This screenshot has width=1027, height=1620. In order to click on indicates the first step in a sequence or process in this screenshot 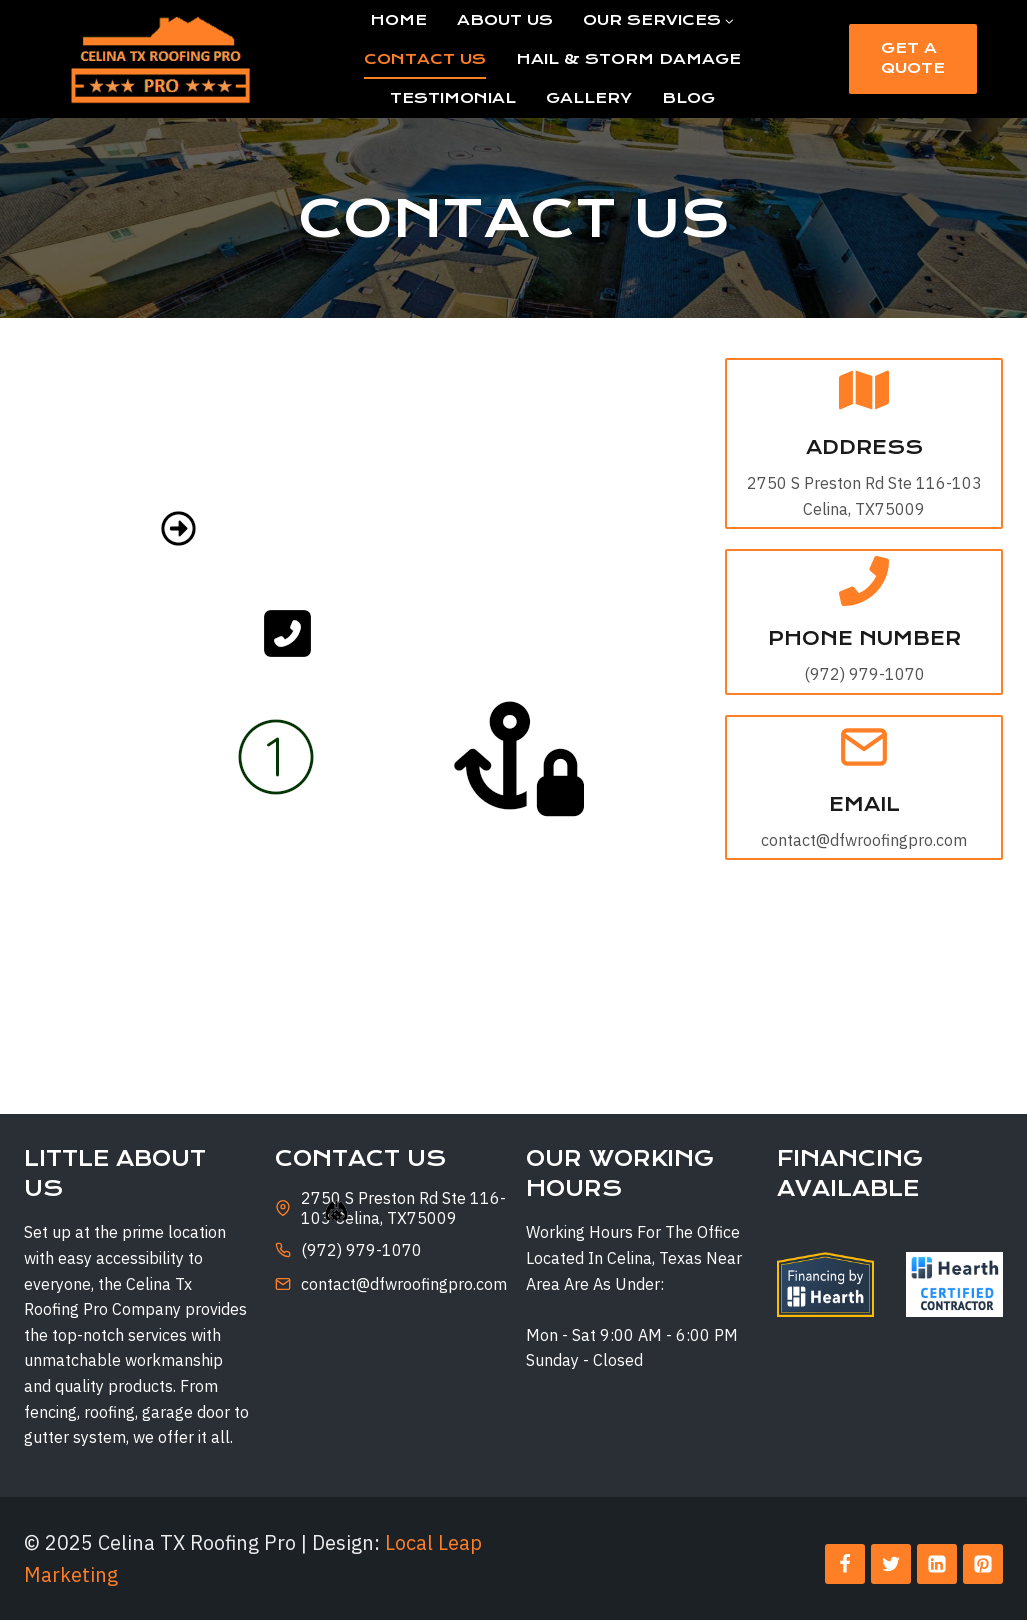, I will do `click(276, 757)`.